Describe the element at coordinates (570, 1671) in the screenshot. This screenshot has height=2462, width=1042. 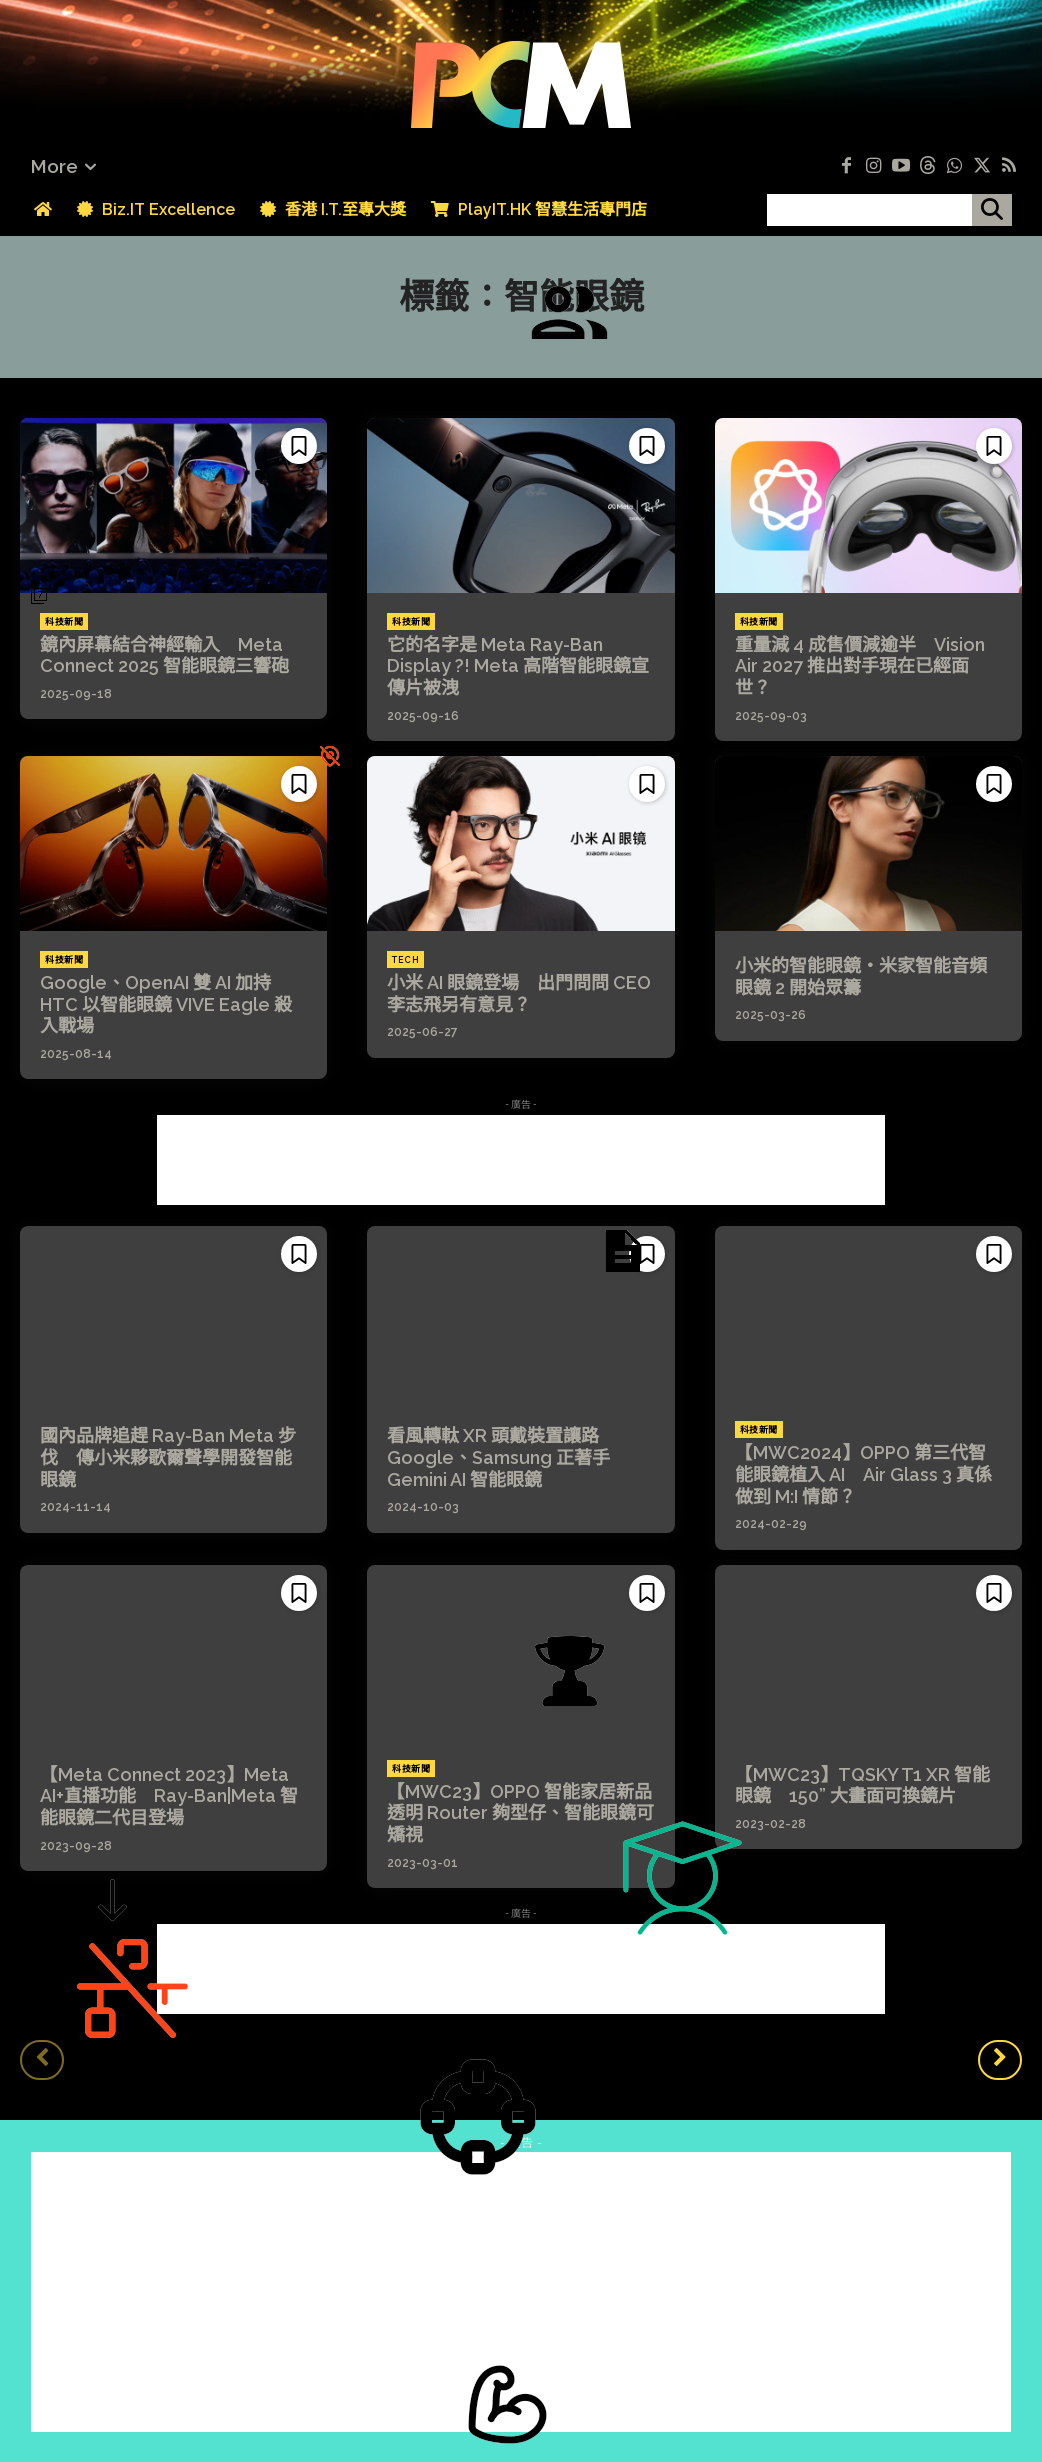
I see `view achievements or awards` at that location.